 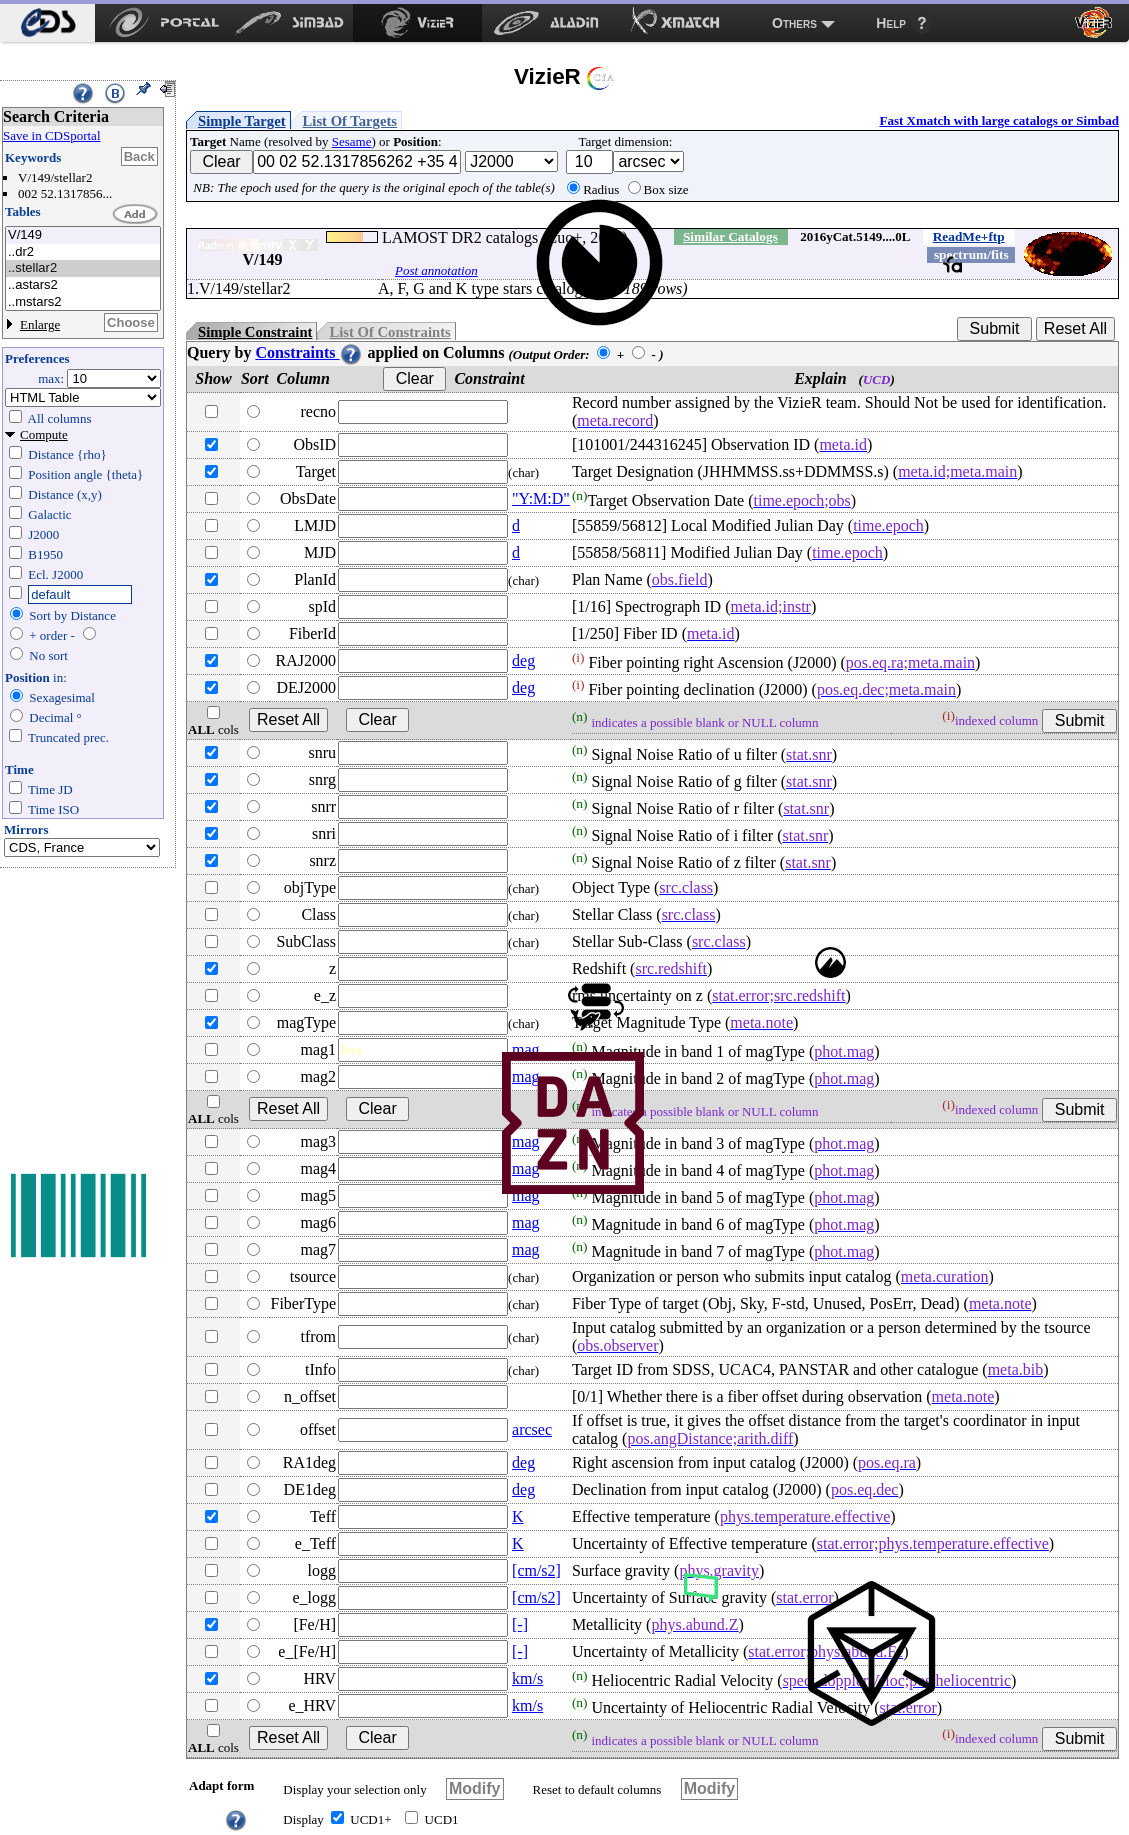 I want to click on apache dolphinscheduler logo, so click(x=596, y=1007).